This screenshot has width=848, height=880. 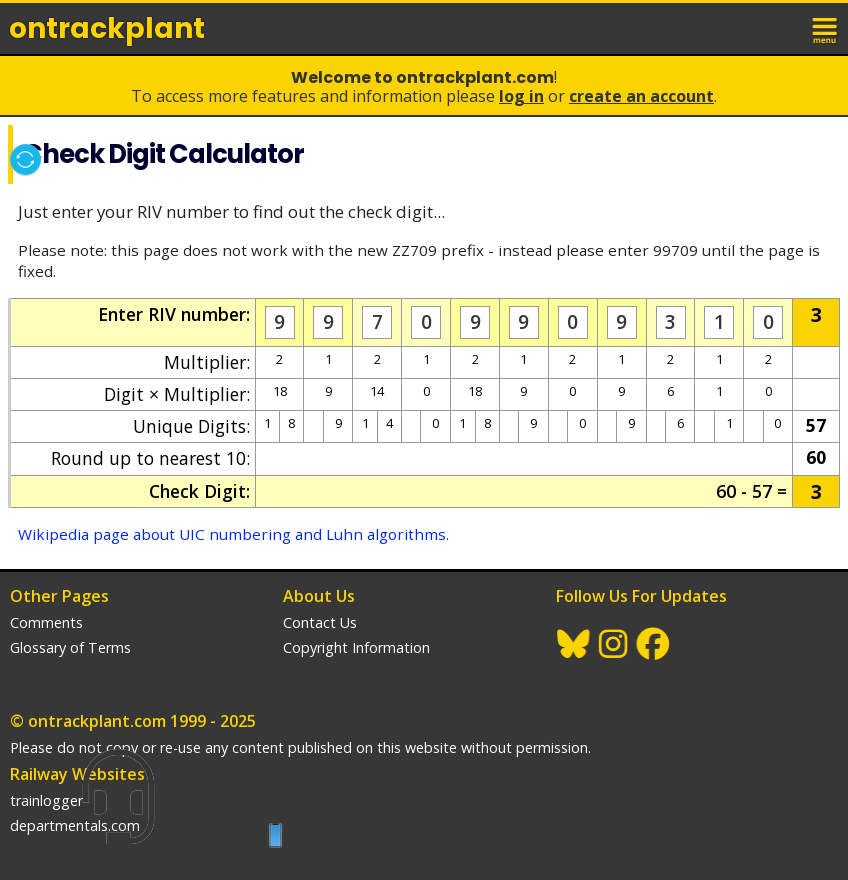 I want to click on audio or headset settings, so click(x=118, y=796).